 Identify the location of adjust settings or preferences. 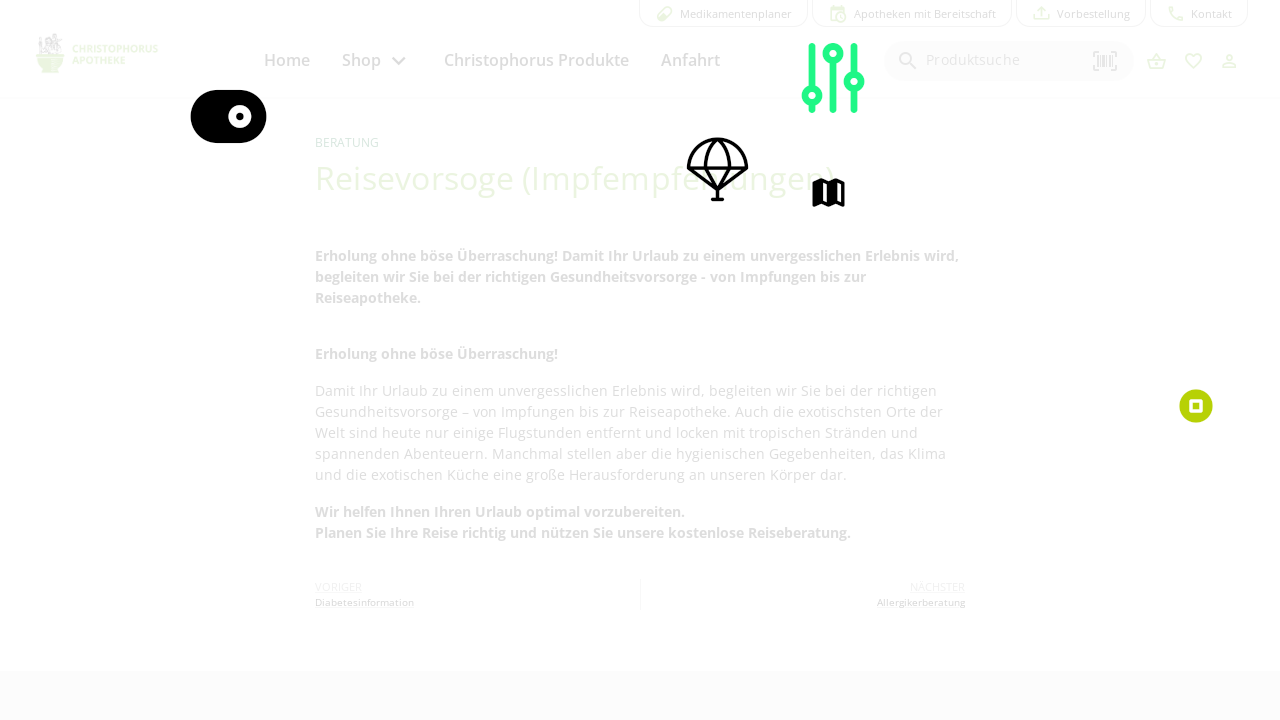
(833, 78).